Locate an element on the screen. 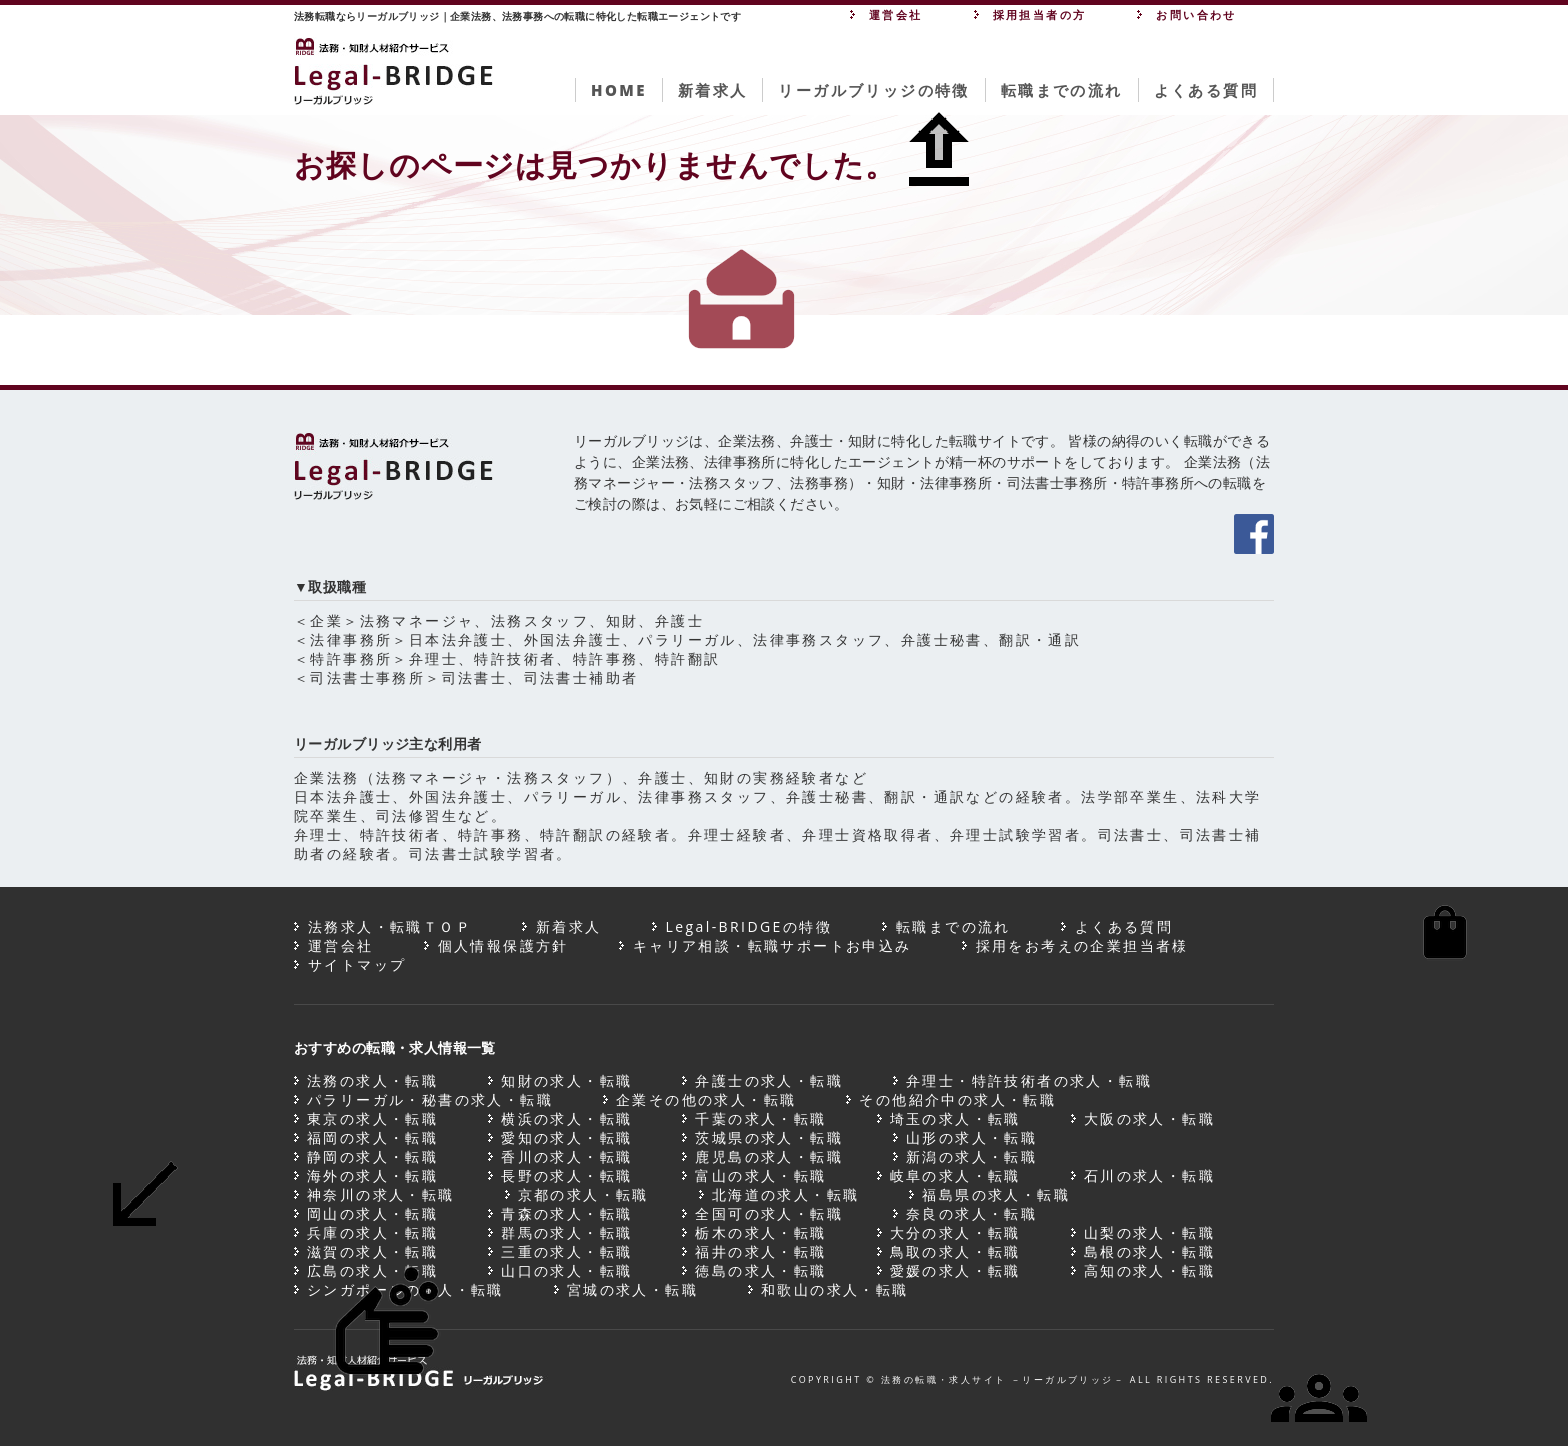 This screenshot has width=1568, height=1446. wash hands or hygiene reminder is located at coordinates (389, 1320).